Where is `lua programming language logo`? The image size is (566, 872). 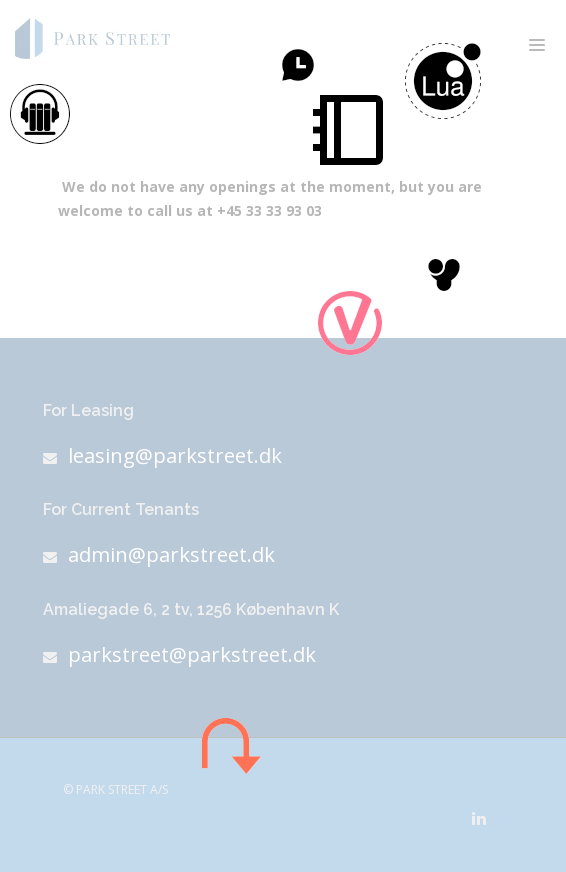
lua programming language logo is located at coordinates (443, 81).